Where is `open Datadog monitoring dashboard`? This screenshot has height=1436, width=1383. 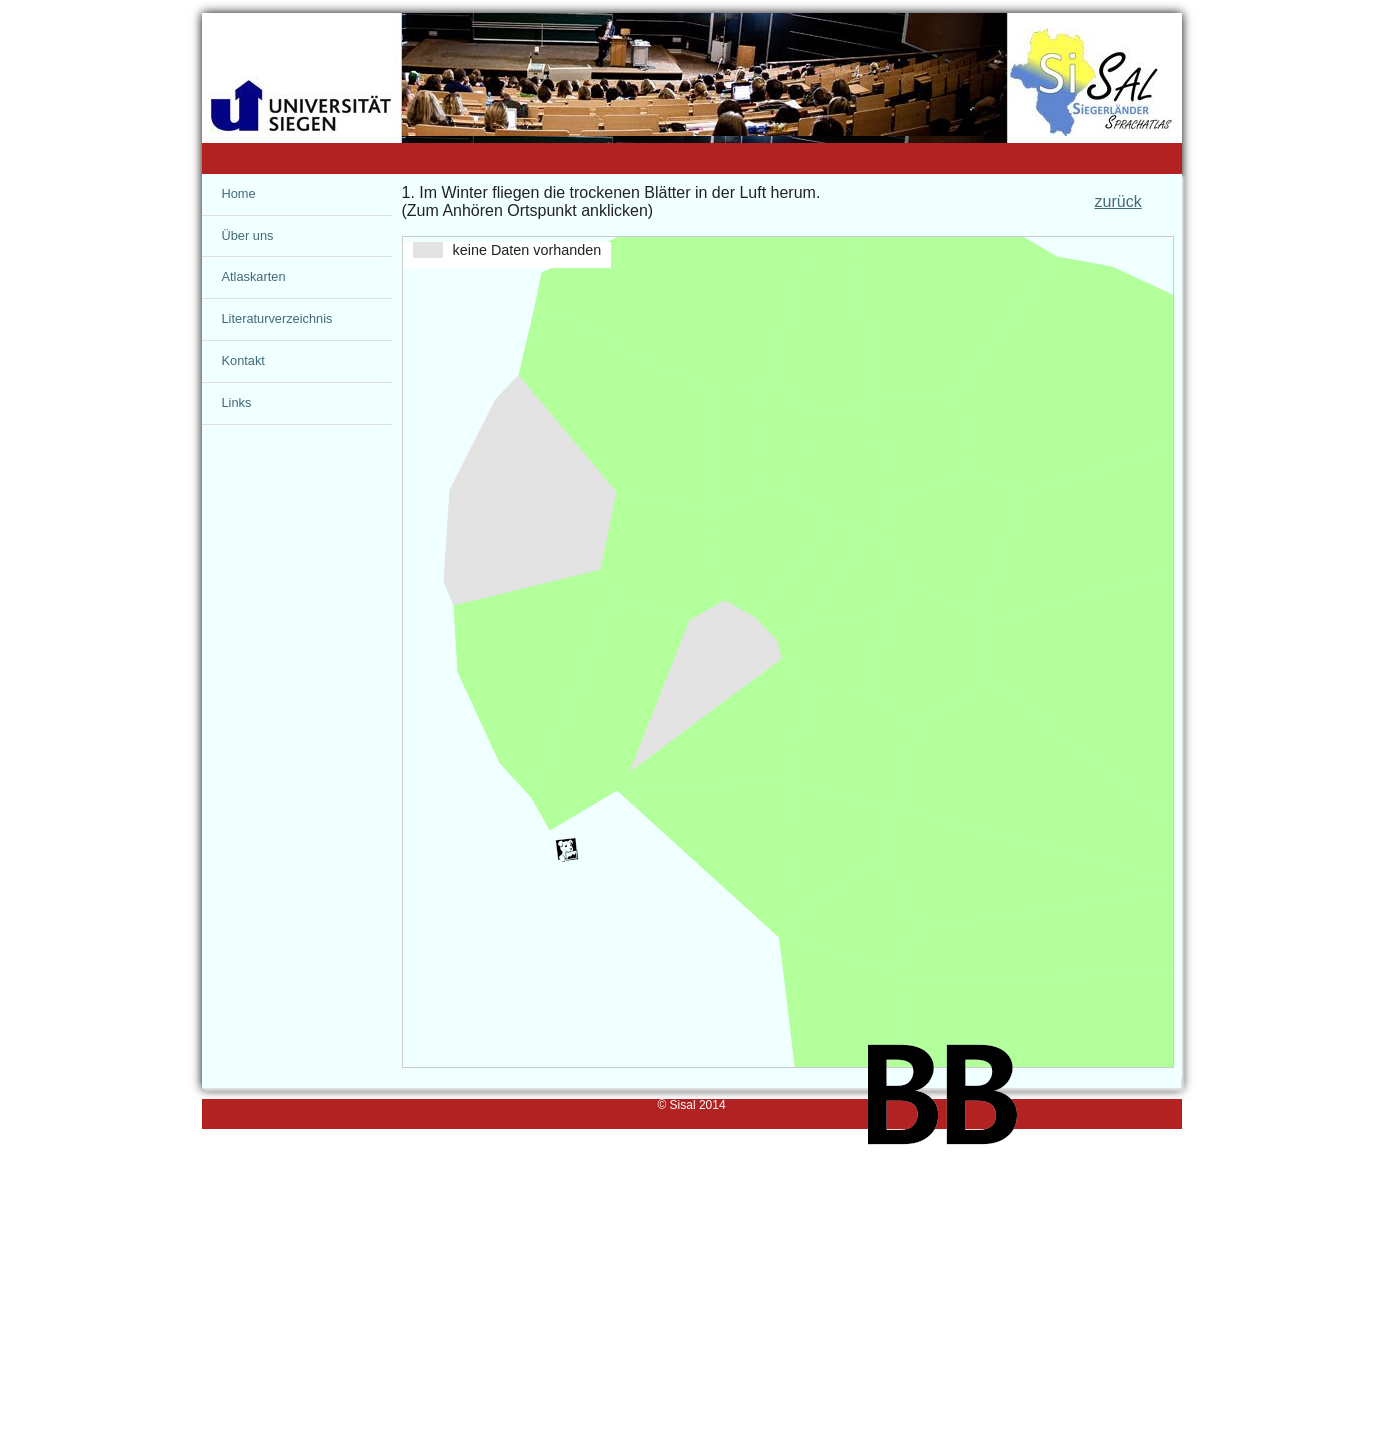 open Datadog monitoring dashboard is located at coordinates (567, 850).